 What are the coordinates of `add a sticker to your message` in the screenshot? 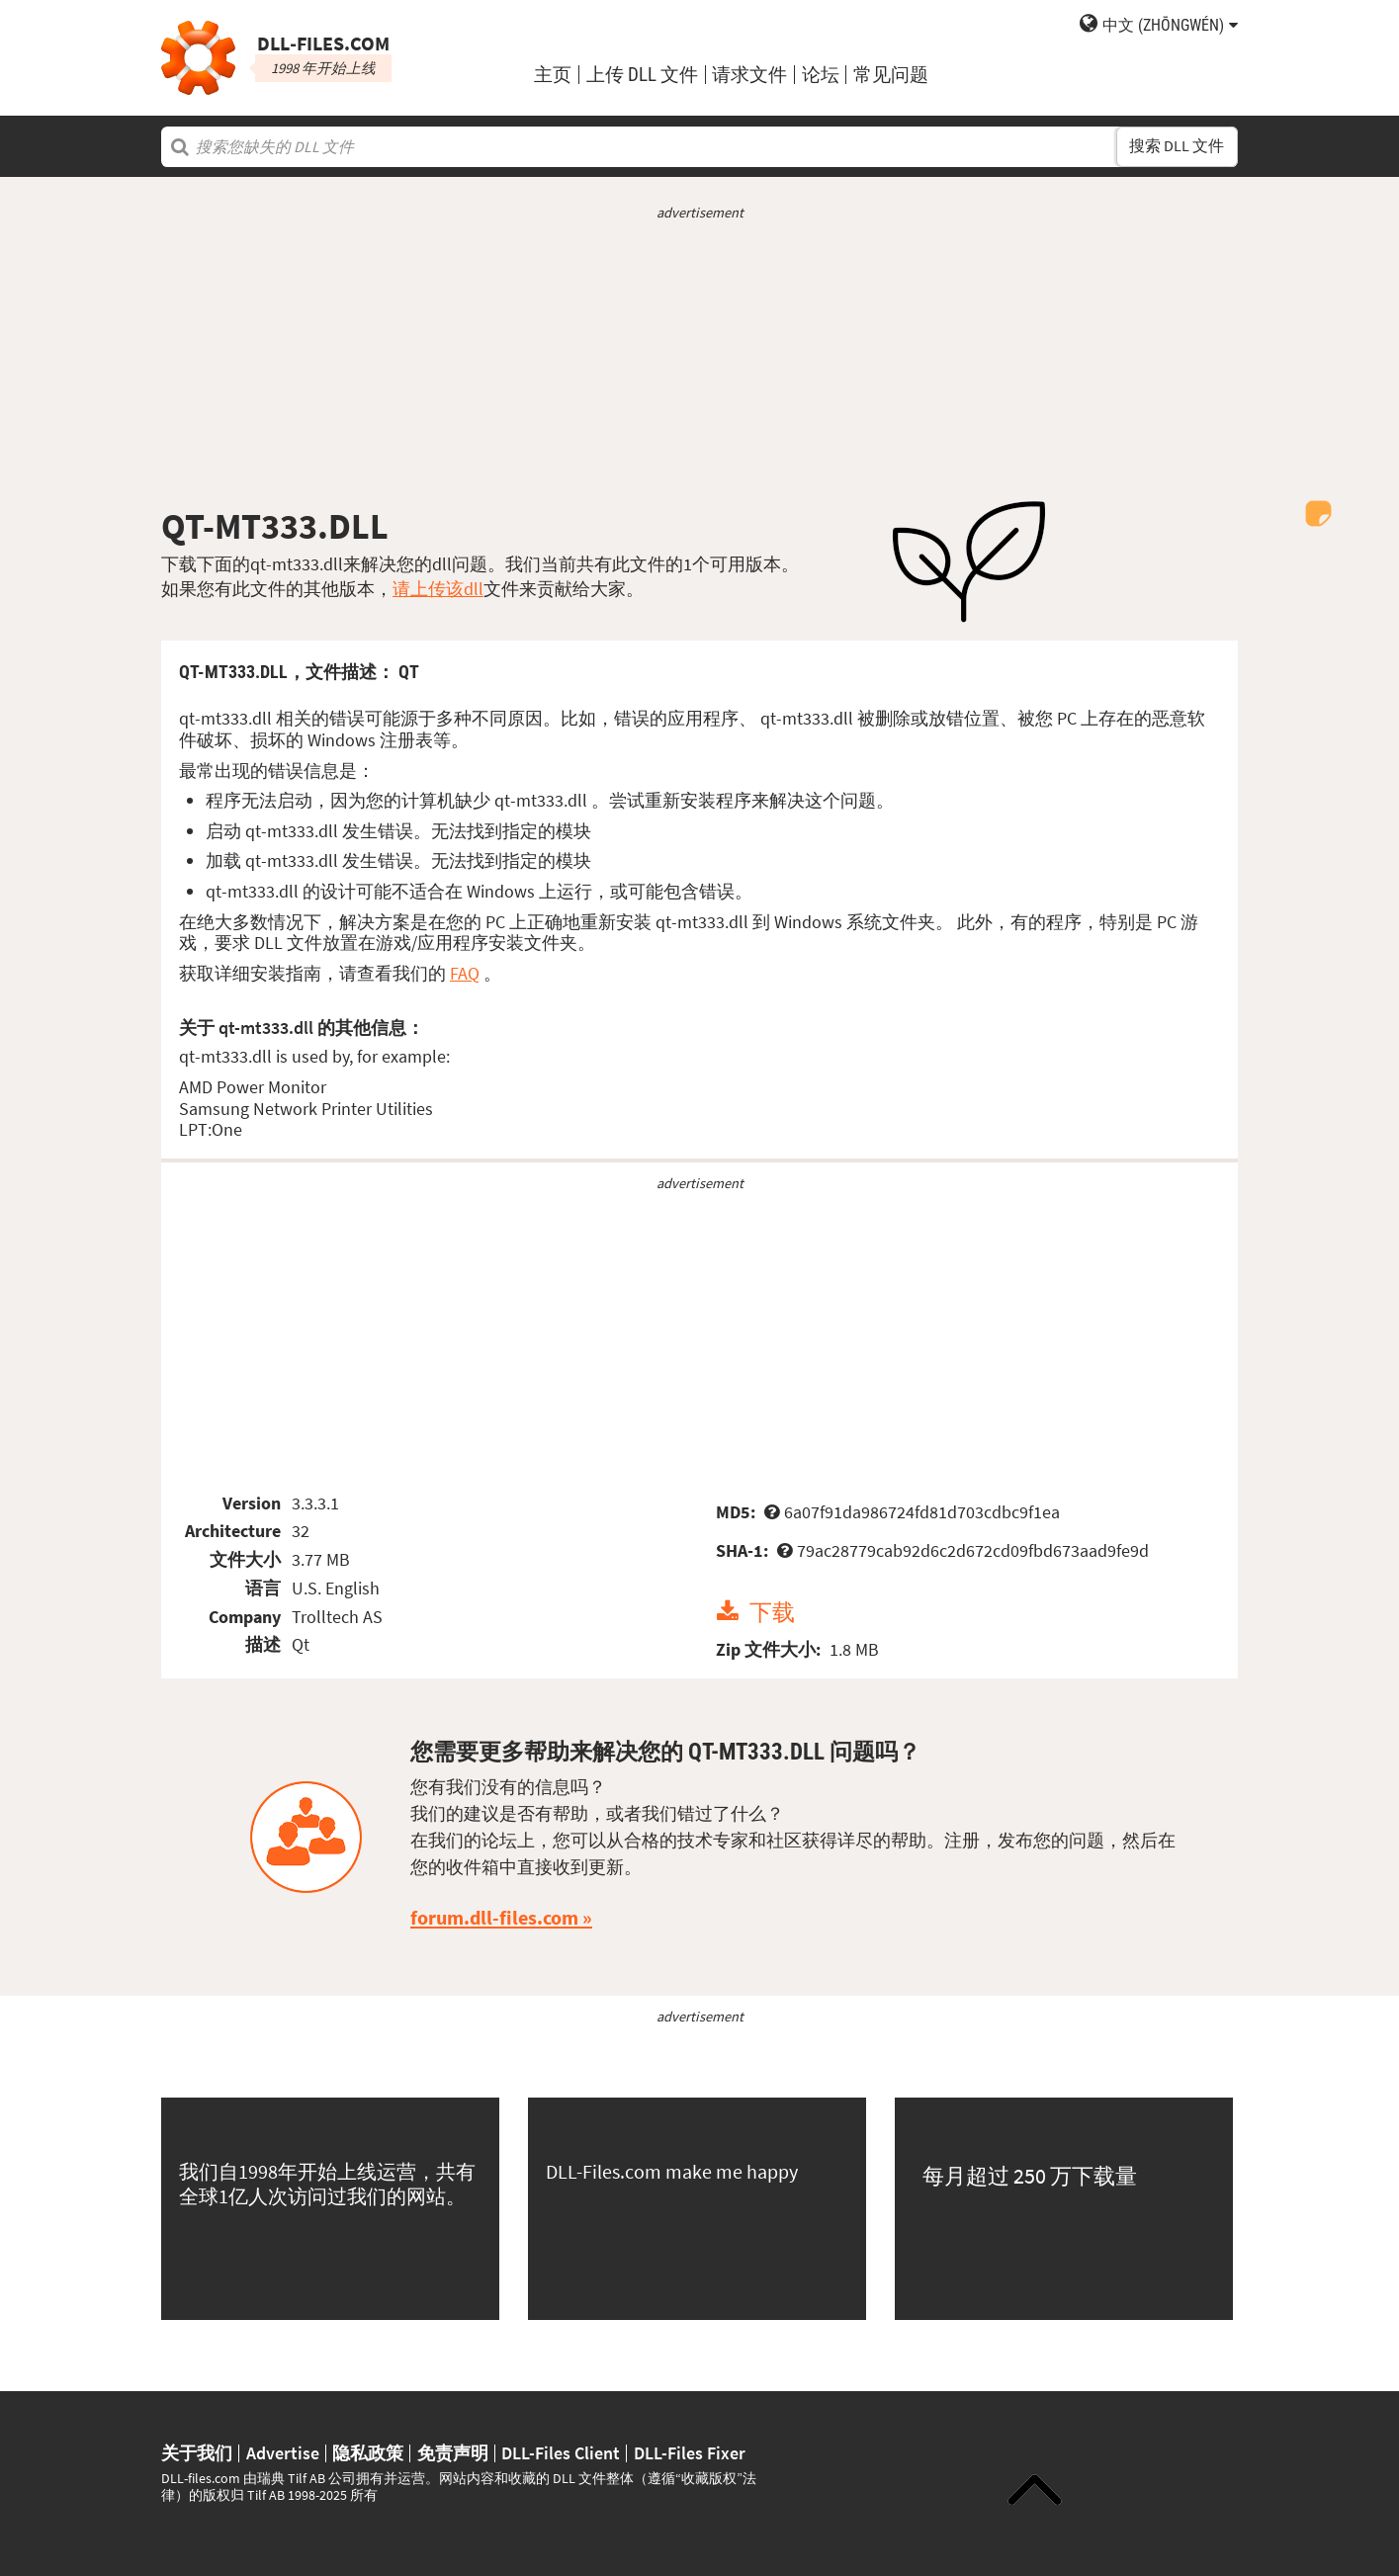 It's located at (1318, 513).